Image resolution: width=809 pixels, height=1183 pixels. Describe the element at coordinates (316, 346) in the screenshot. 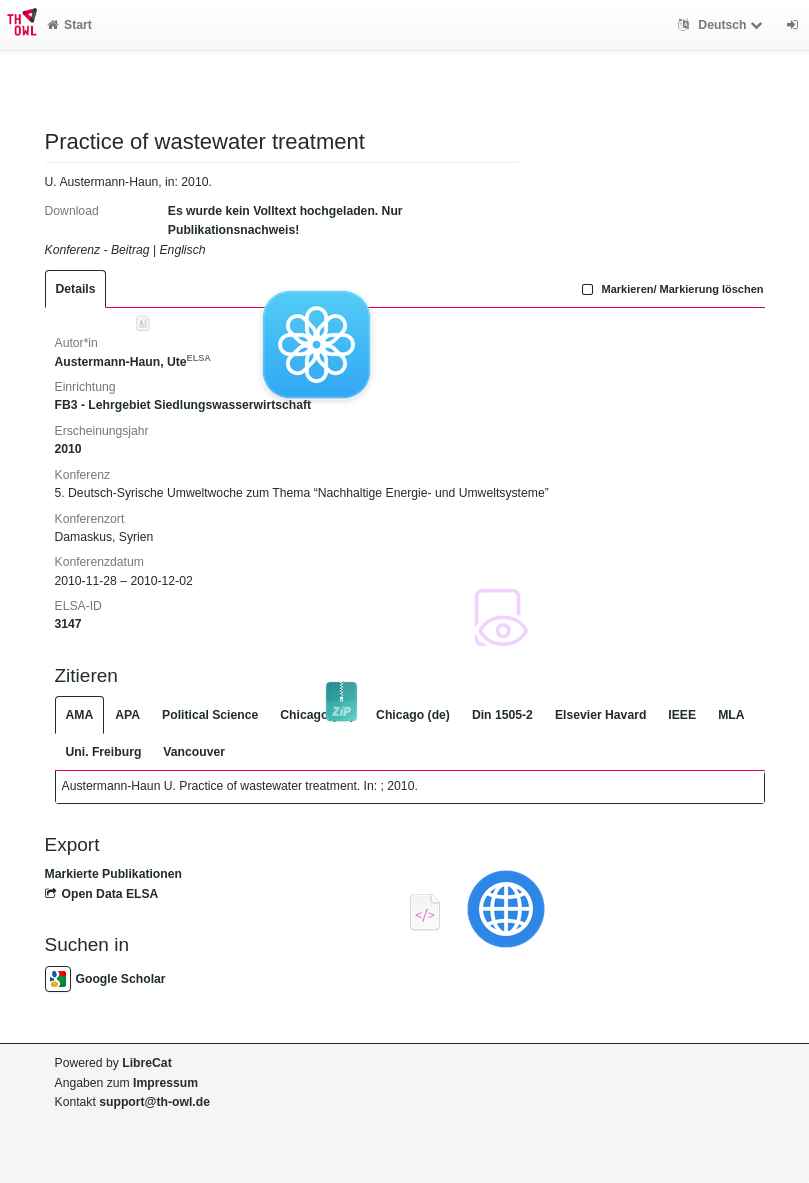

I see `open graphics application settings` at that location.